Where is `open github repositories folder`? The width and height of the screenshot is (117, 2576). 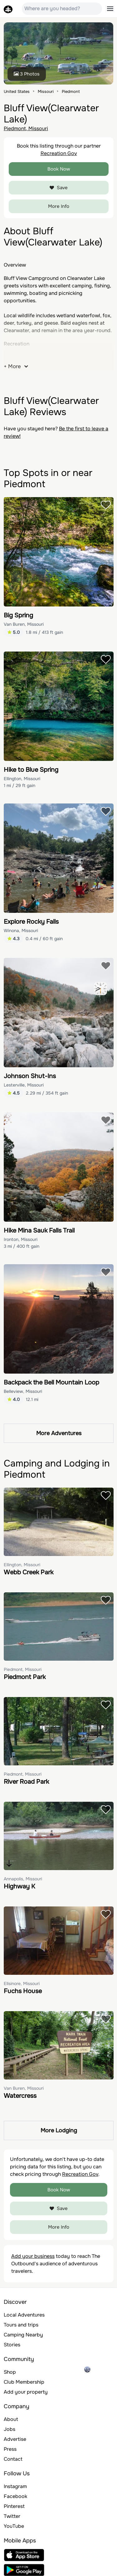
open github repositories folder is located at coordinates (56, 1297).